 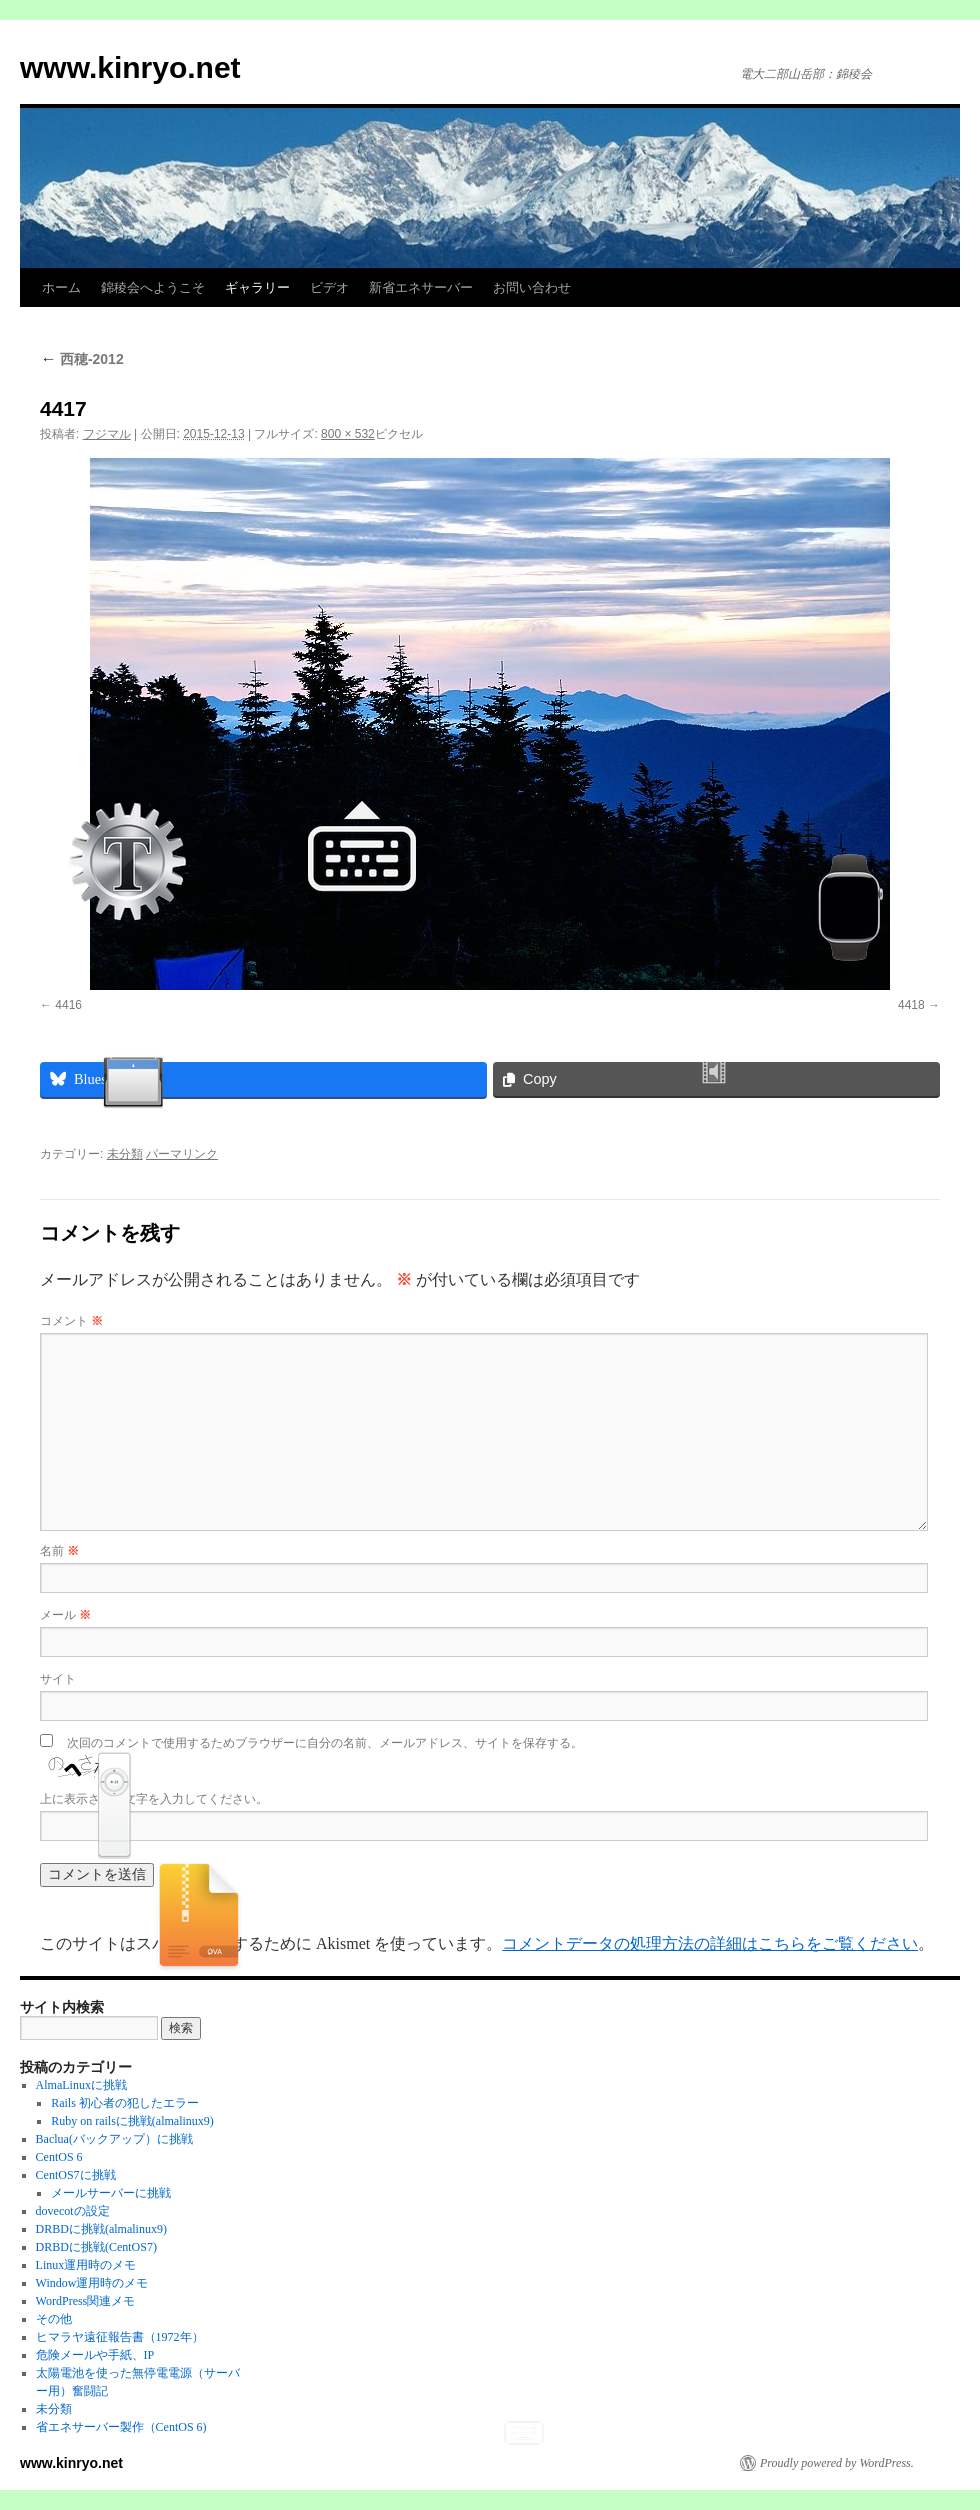 What do you see at coordinates (127, 861) in the screenshot?
I see `access text behavior settings in iMovie` at bounding box center [127, 861].